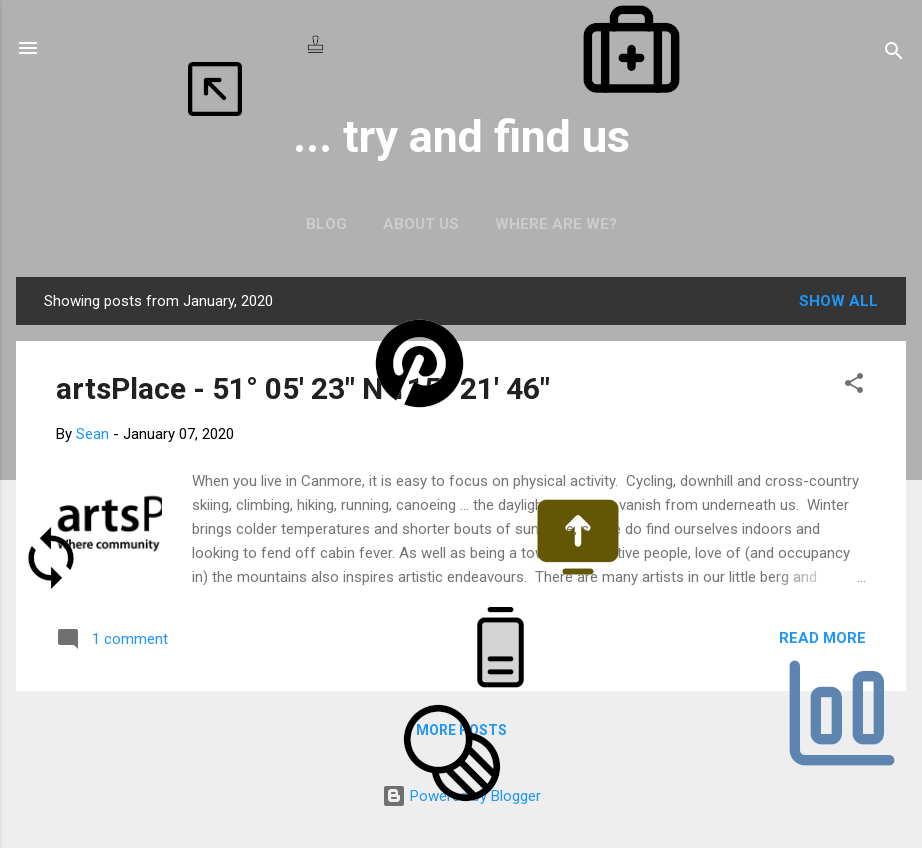 This screenshot has width=922, height=848. I want to click on subtract one shape from another, so click(452, 753).